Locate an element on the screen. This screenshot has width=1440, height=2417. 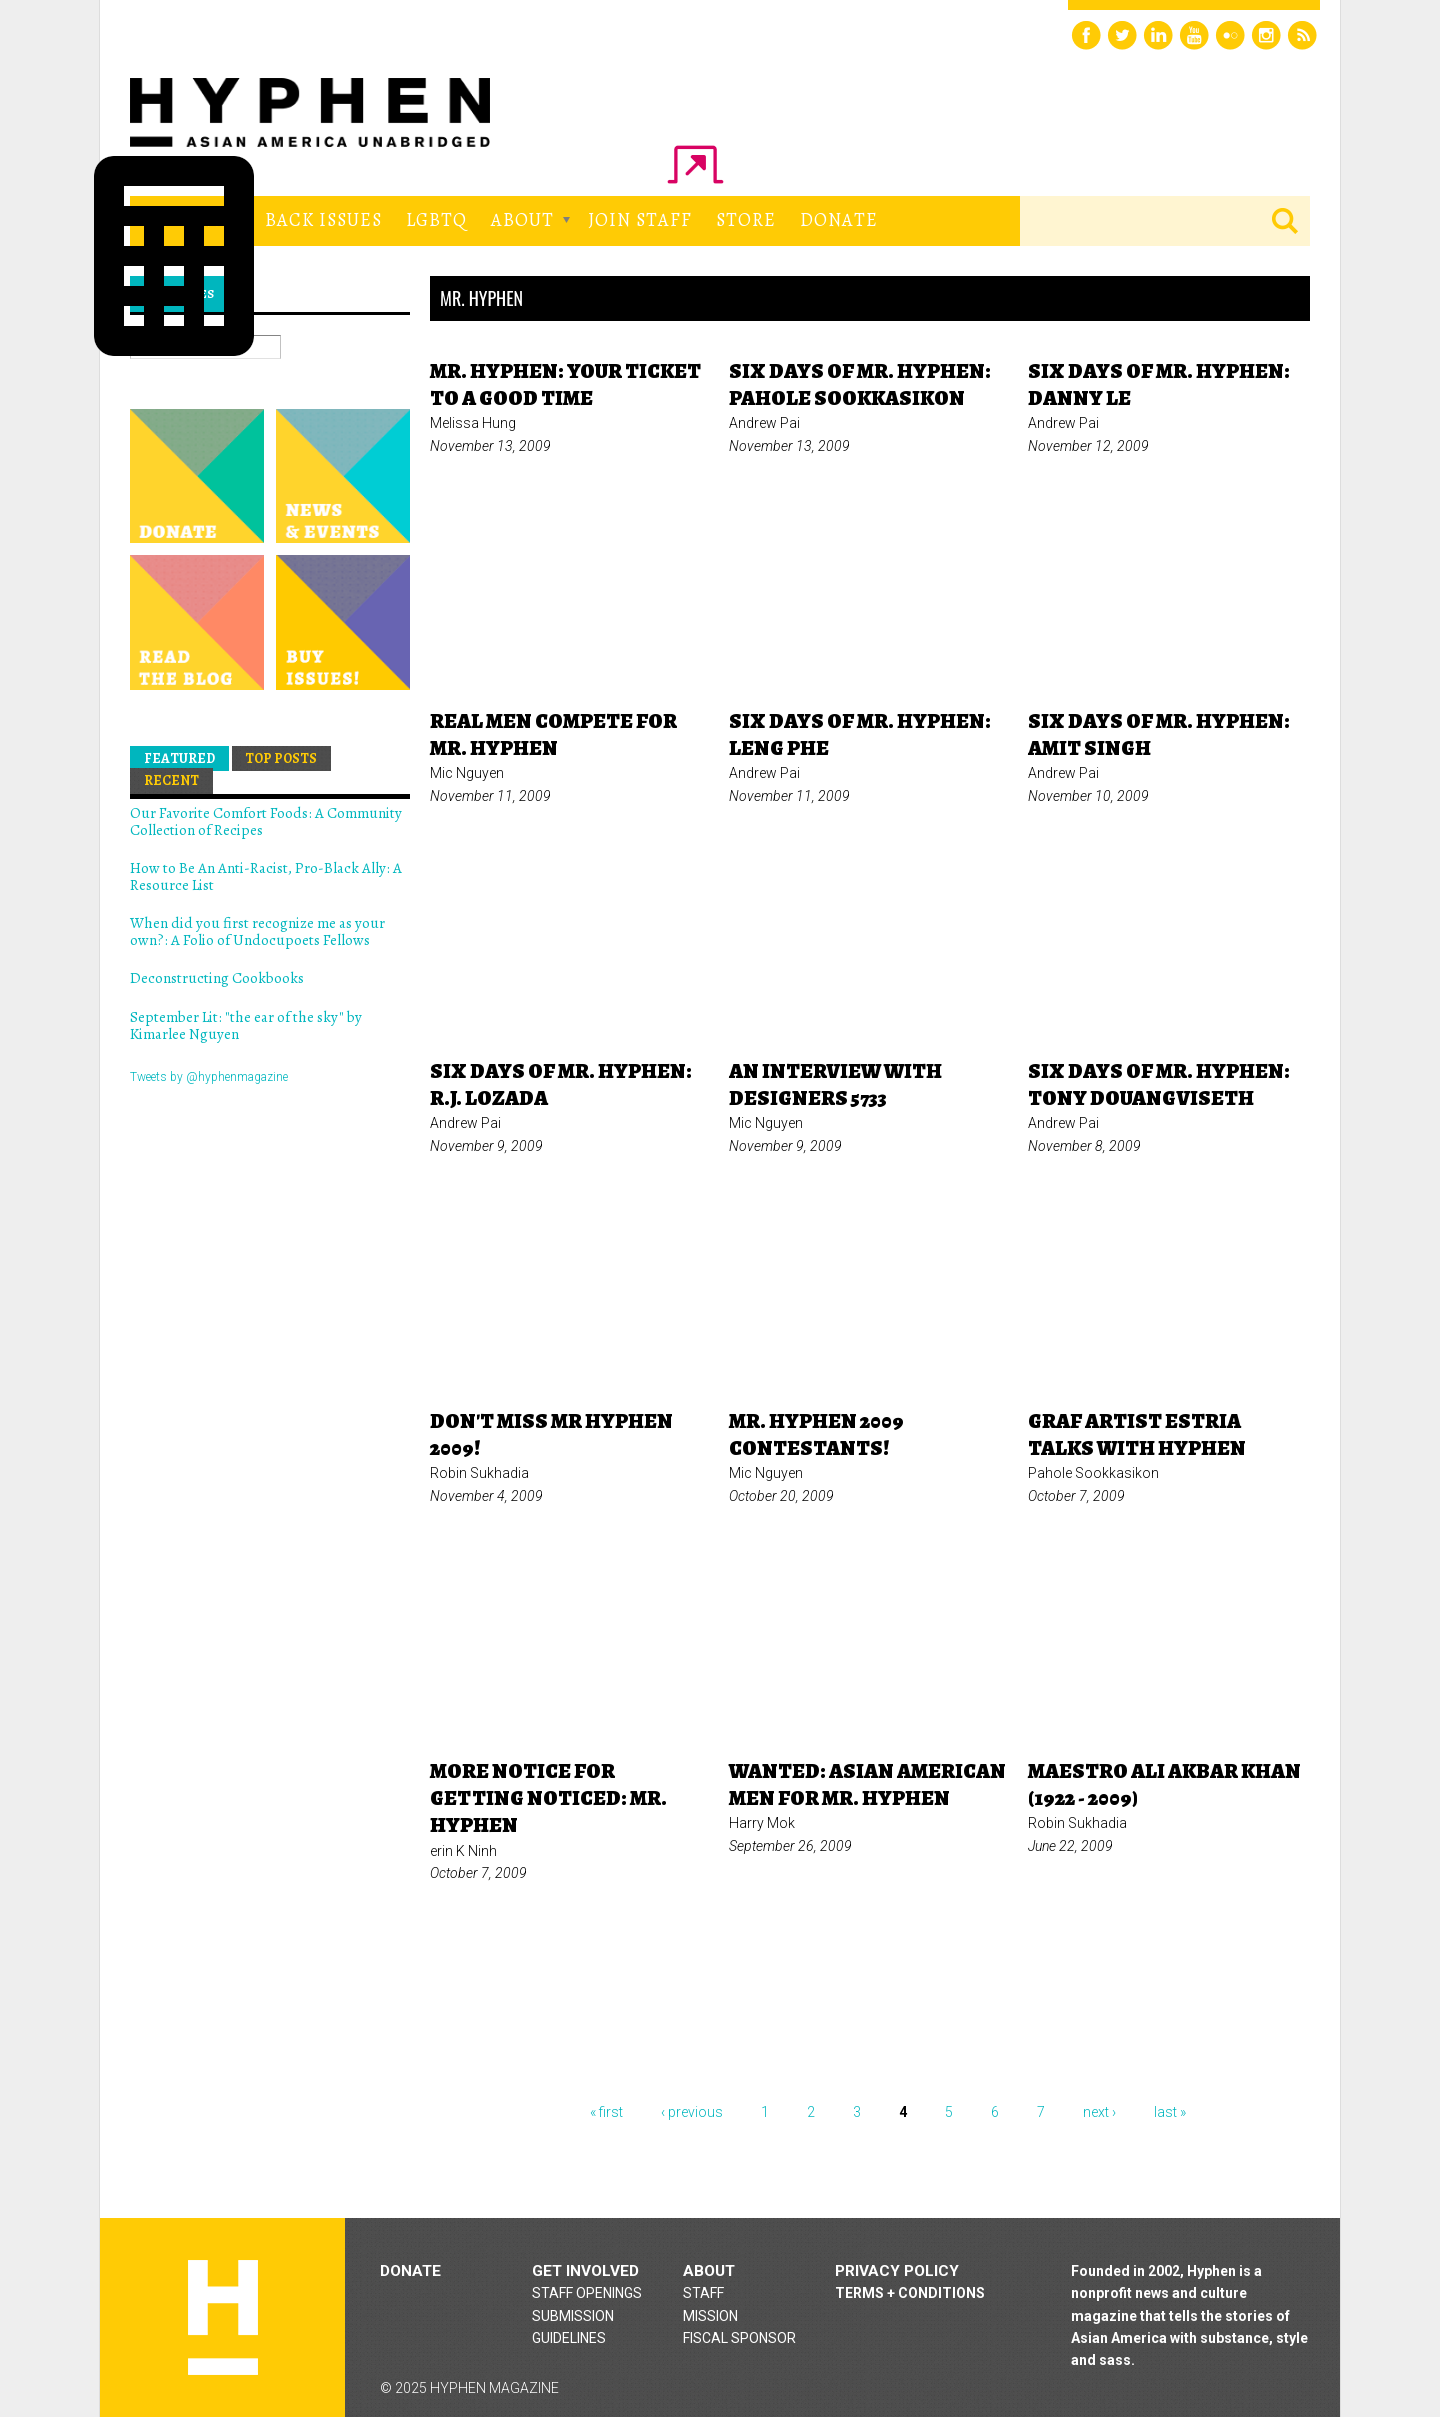
open link in a new tab is located at coordinates (695, 164).